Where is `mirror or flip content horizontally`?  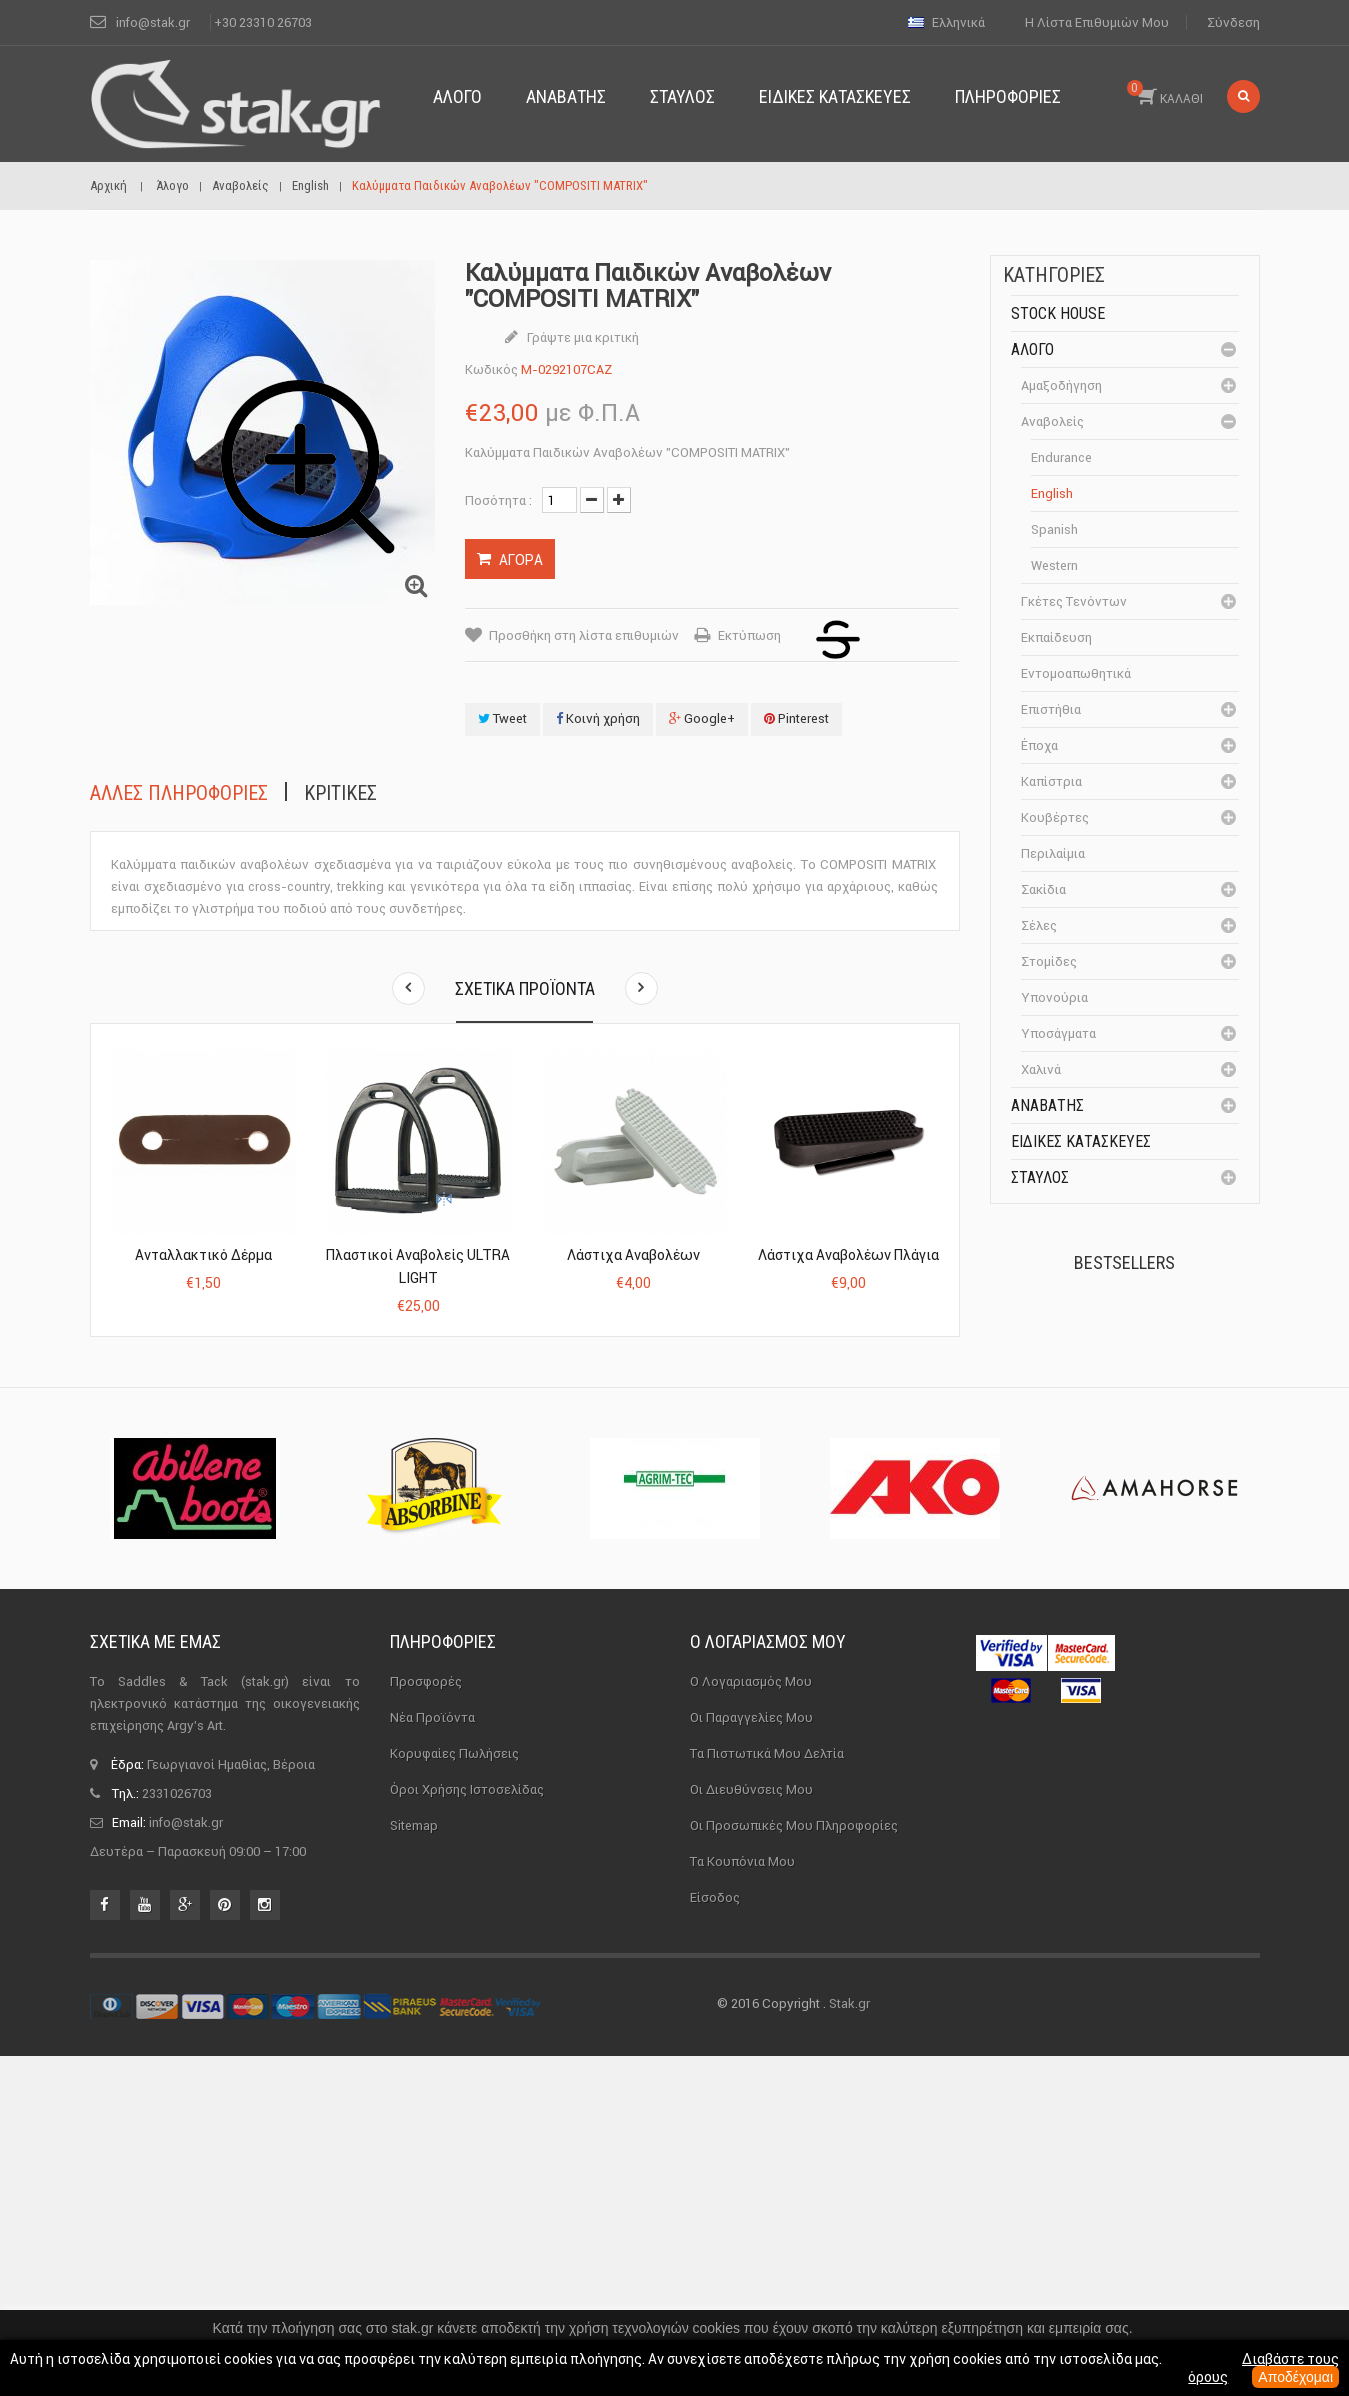 mirror or flip content horizontally is located at coordinates (444, 1199).